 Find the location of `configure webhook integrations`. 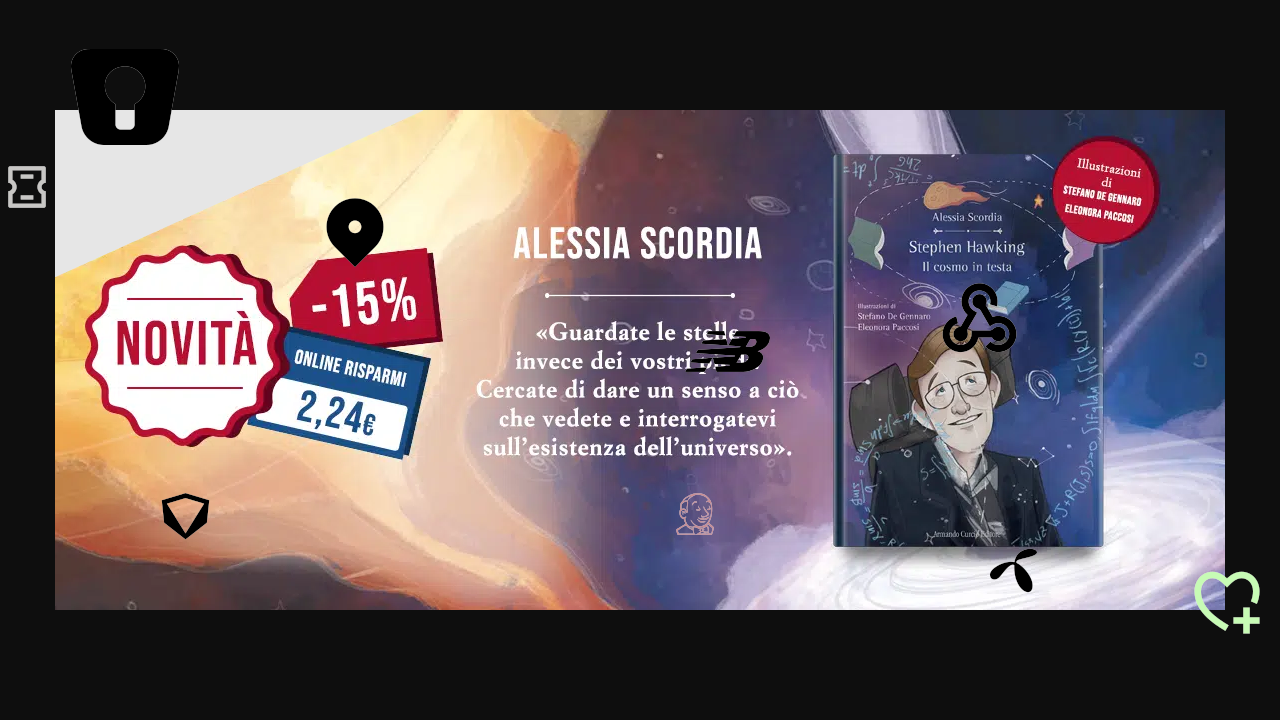

configure webhook integrations is located at coordinates (979, 319).